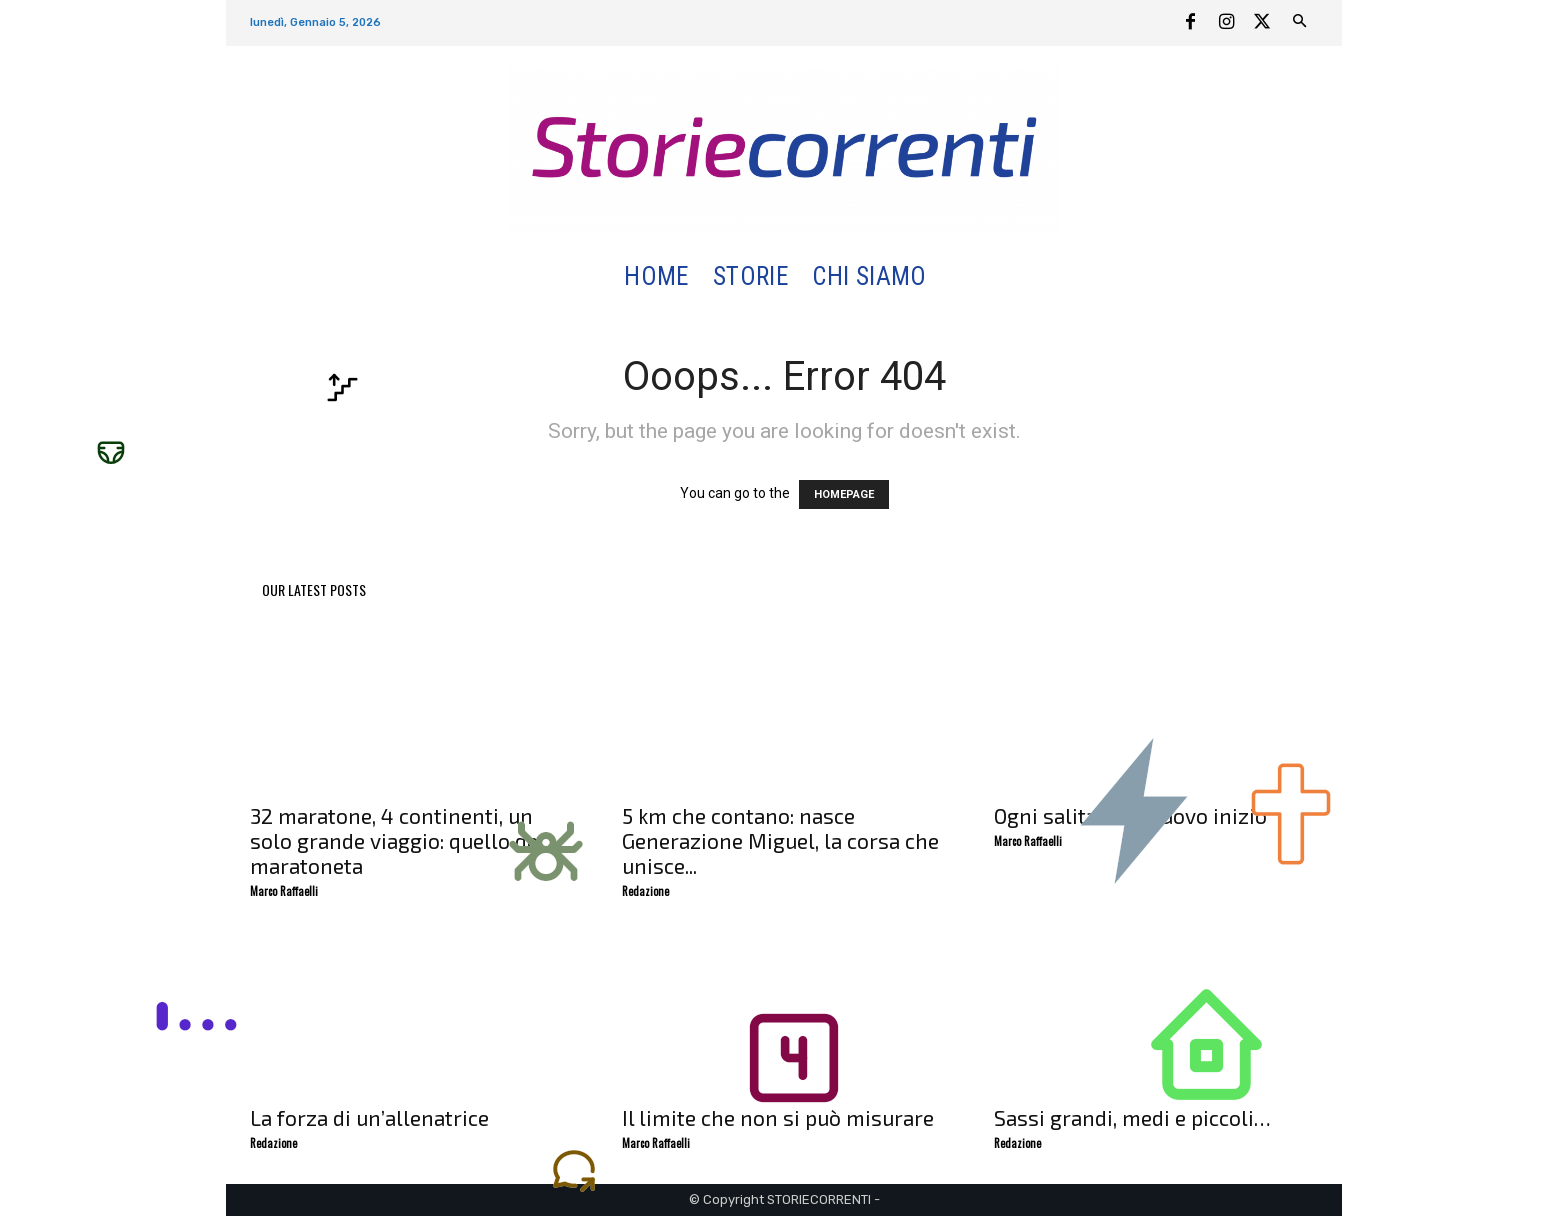  Describe the element at coordinates (1134, 811) in the screenshot. I see `toggle camera flash on or off` at that location.